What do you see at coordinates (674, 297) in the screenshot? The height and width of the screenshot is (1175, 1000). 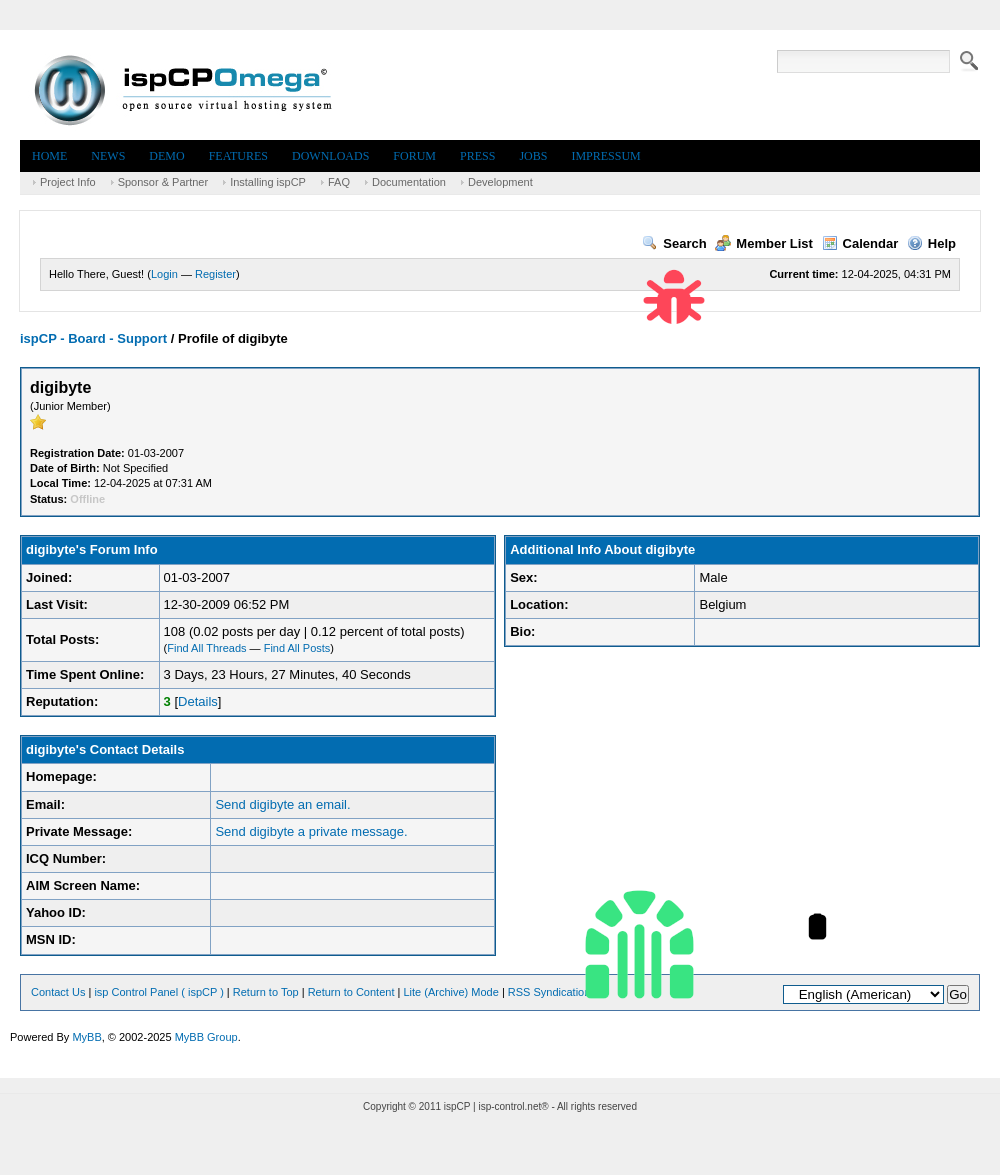 I see `report a bug or issue` at bounding box center [674, 297].